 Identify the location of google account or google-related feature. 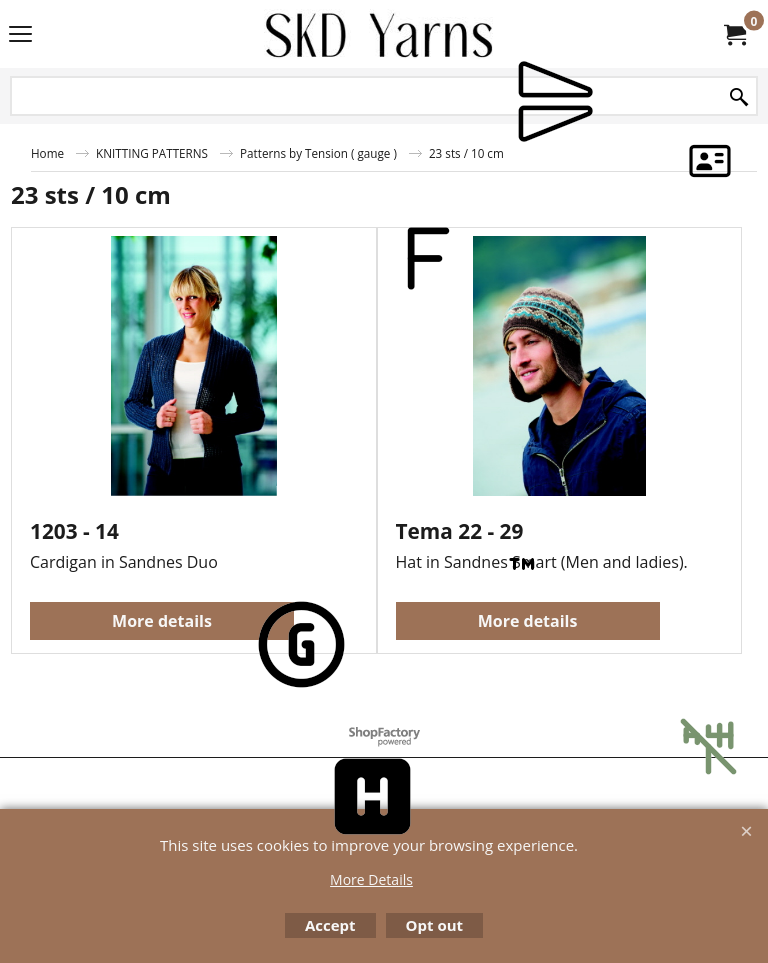
(301, 644).